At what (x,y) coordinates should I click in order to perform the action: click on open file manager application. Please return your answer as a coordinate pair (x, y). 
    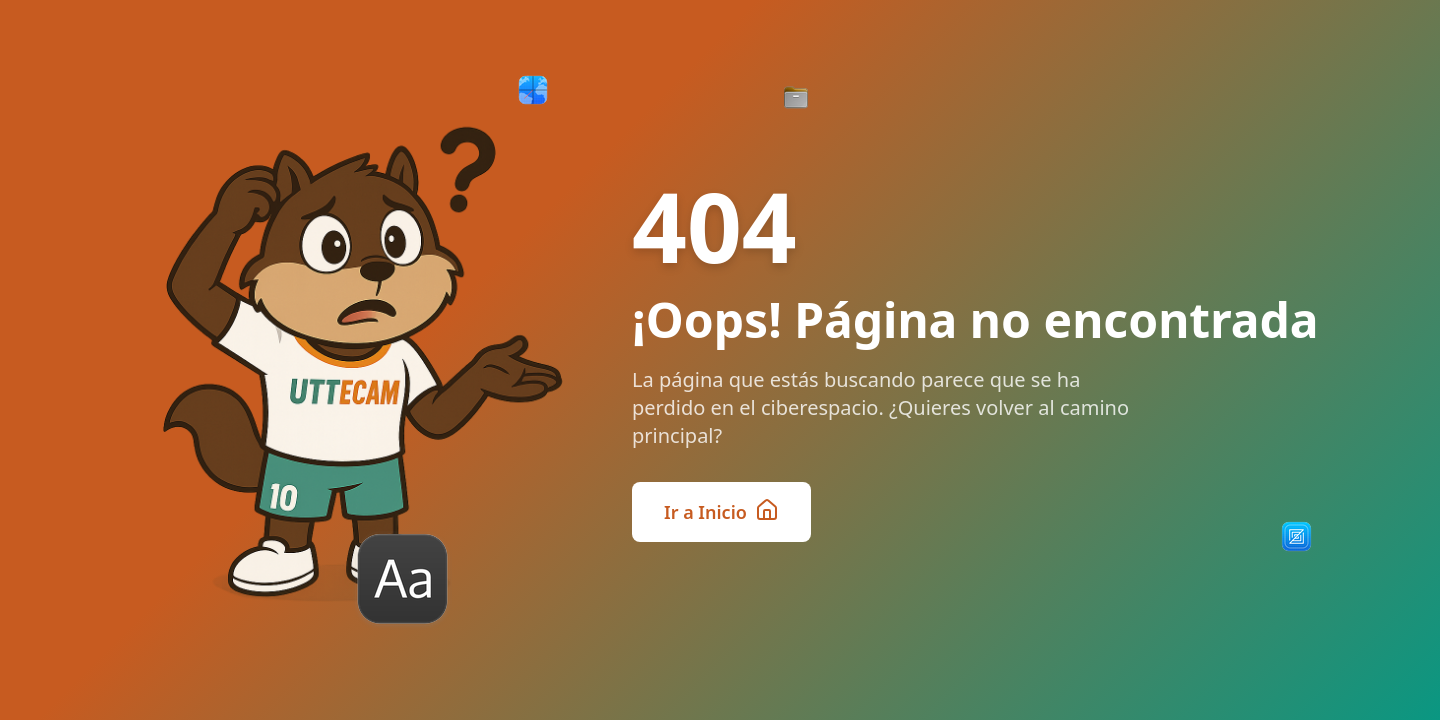
    Looking at the image, I should click on (796, 97).